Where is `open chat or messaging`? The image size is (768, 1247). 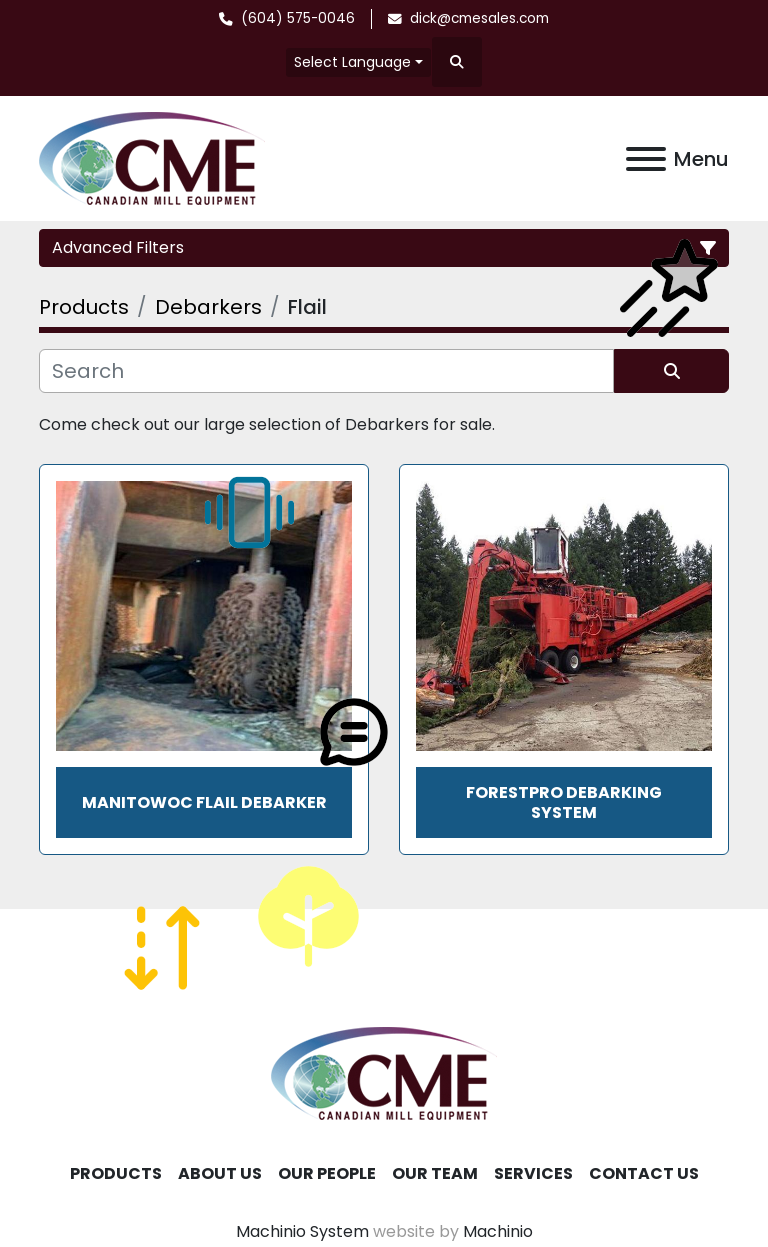
open chat or messaging is located at coordinates (354, 732).